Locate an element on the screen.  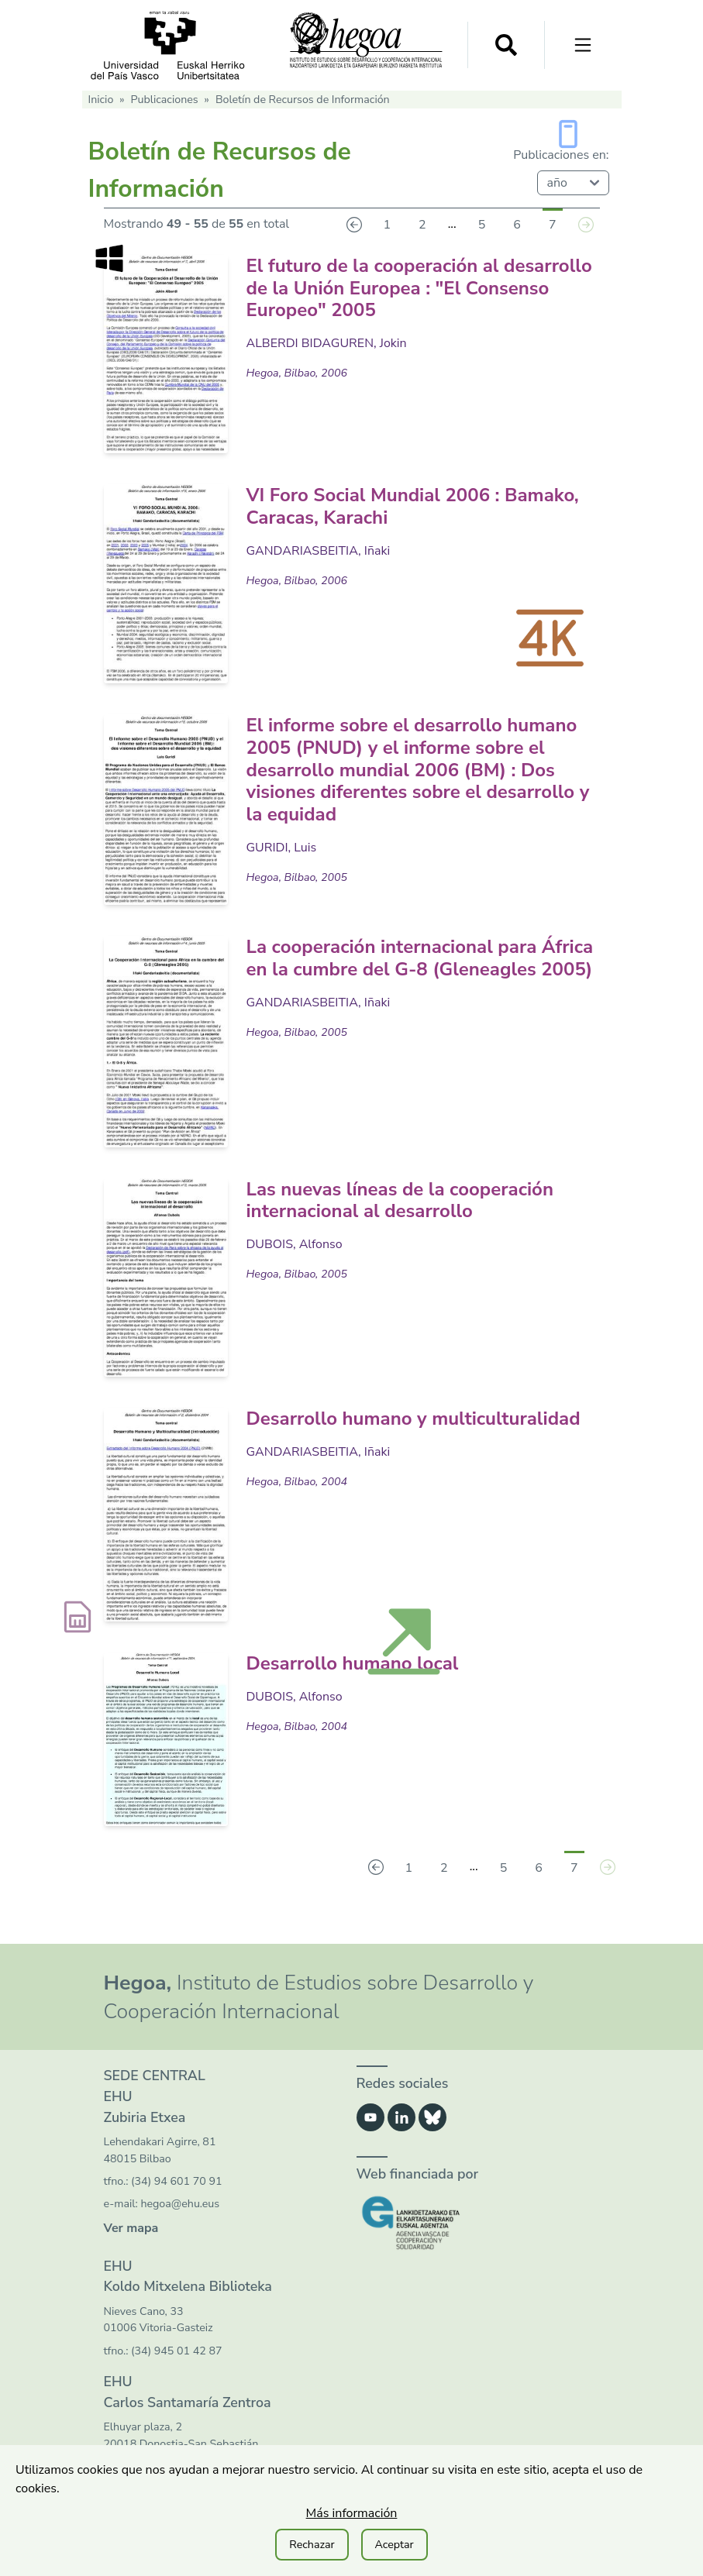
mobile device speaker settings is located at coordinates (568, 134).